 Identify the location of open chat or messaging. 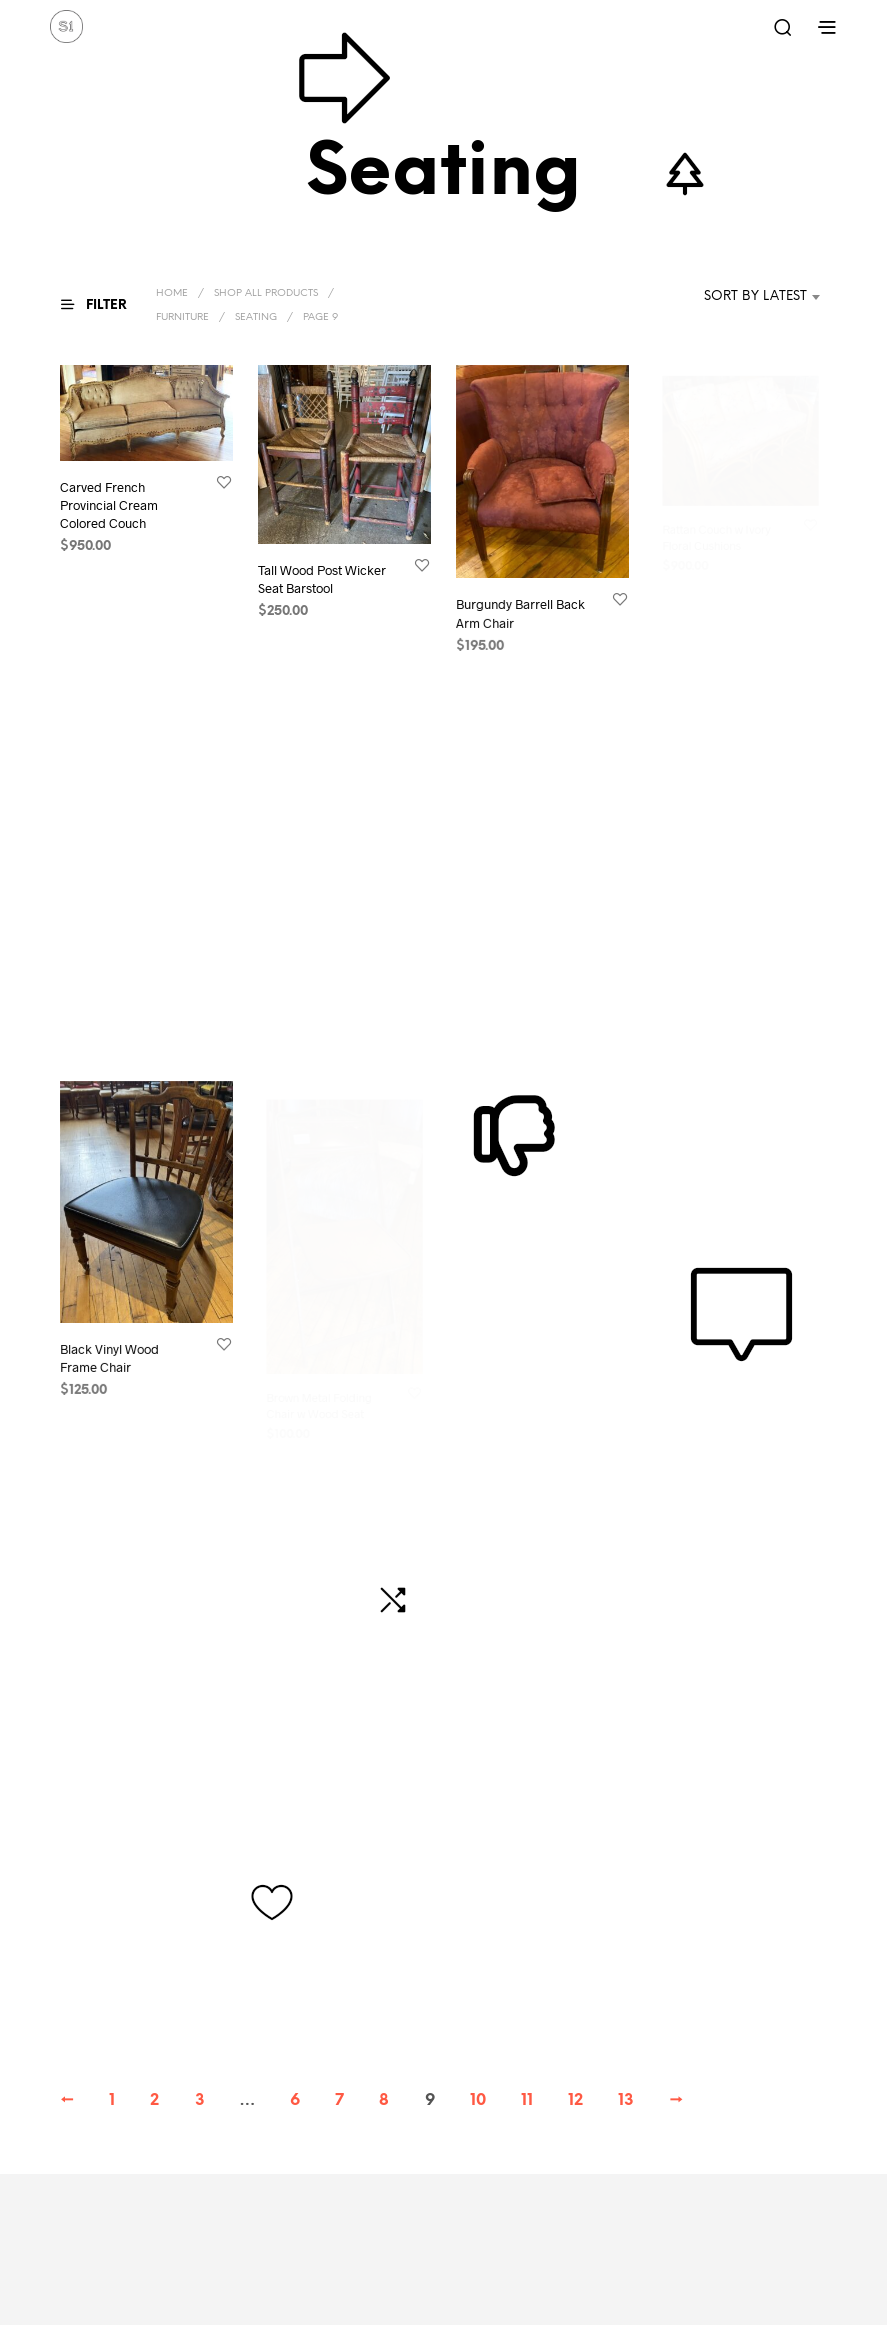
(741, 1310).